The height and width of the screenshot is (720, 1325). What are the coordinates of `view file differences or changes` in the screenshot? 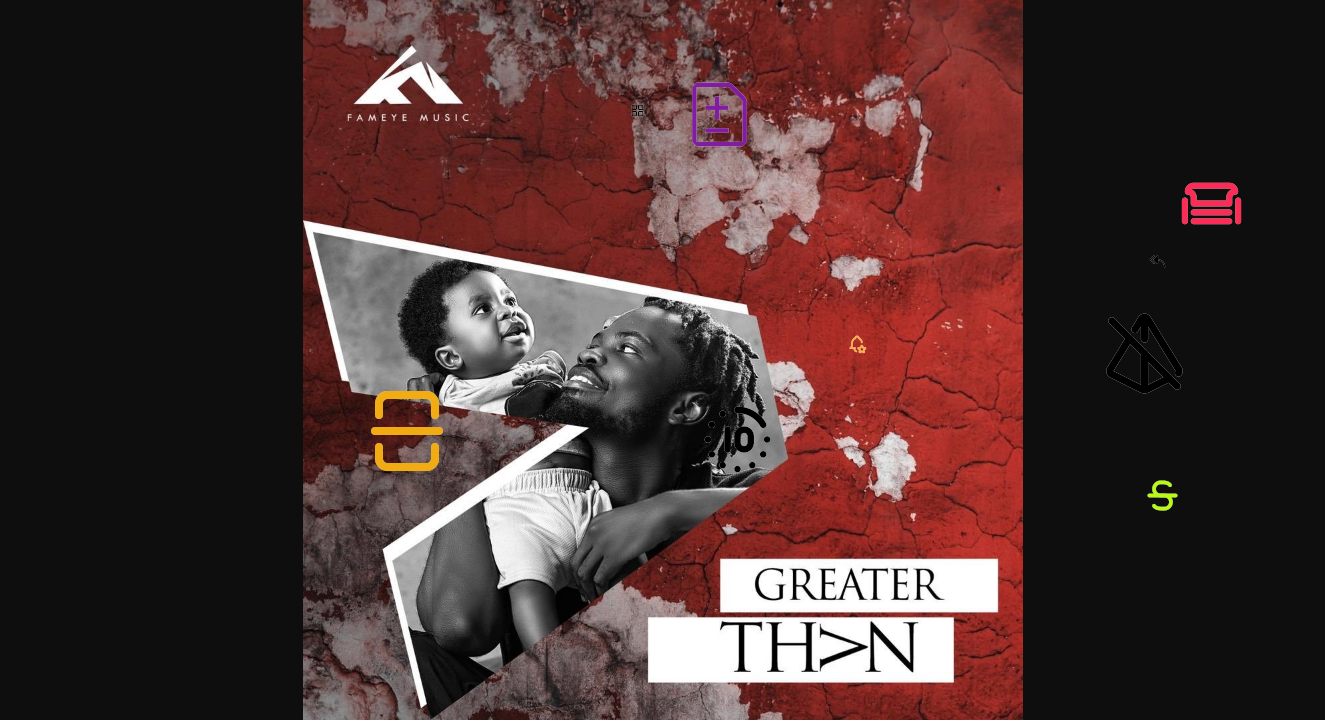 It's located at (719, 114).